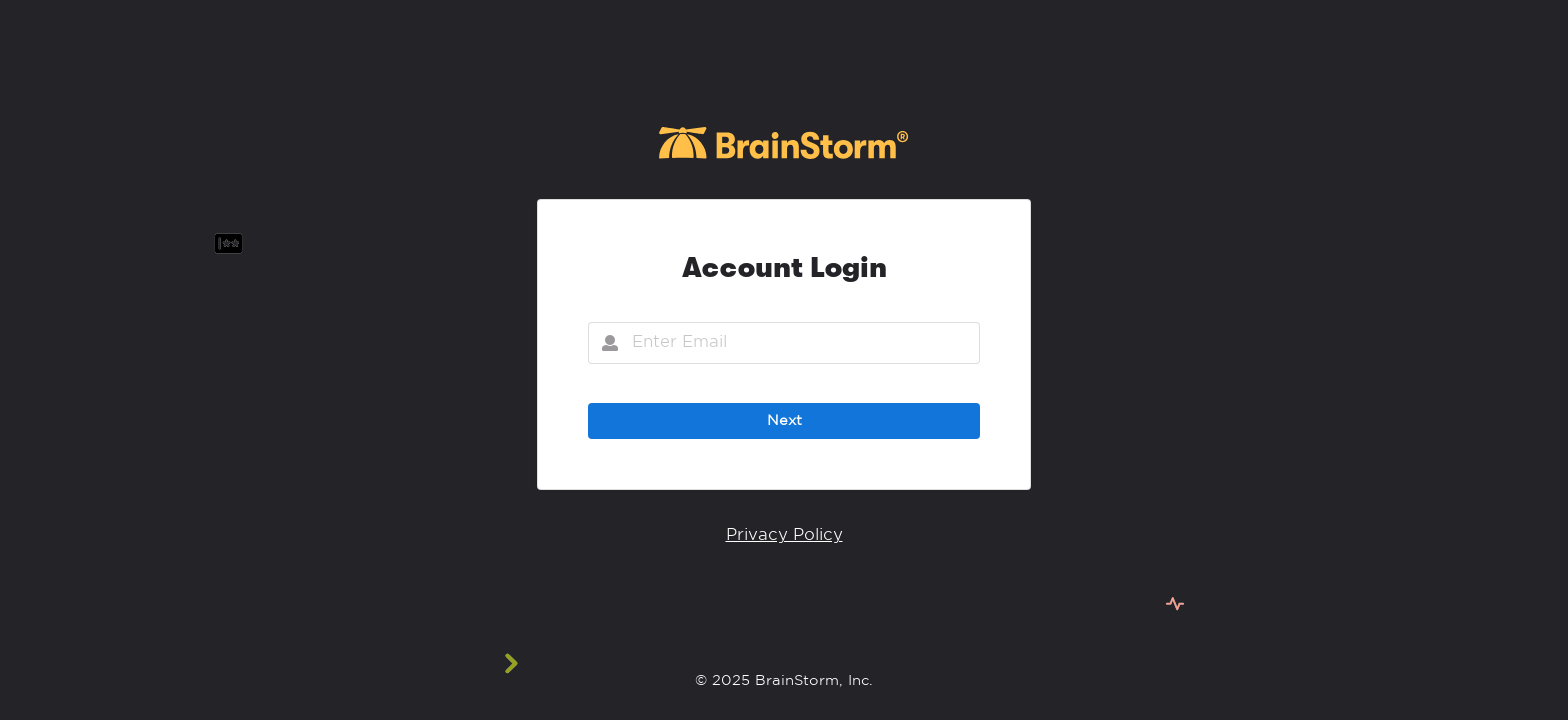  I want to click on view repository activity and insights, so click(1175, 604).